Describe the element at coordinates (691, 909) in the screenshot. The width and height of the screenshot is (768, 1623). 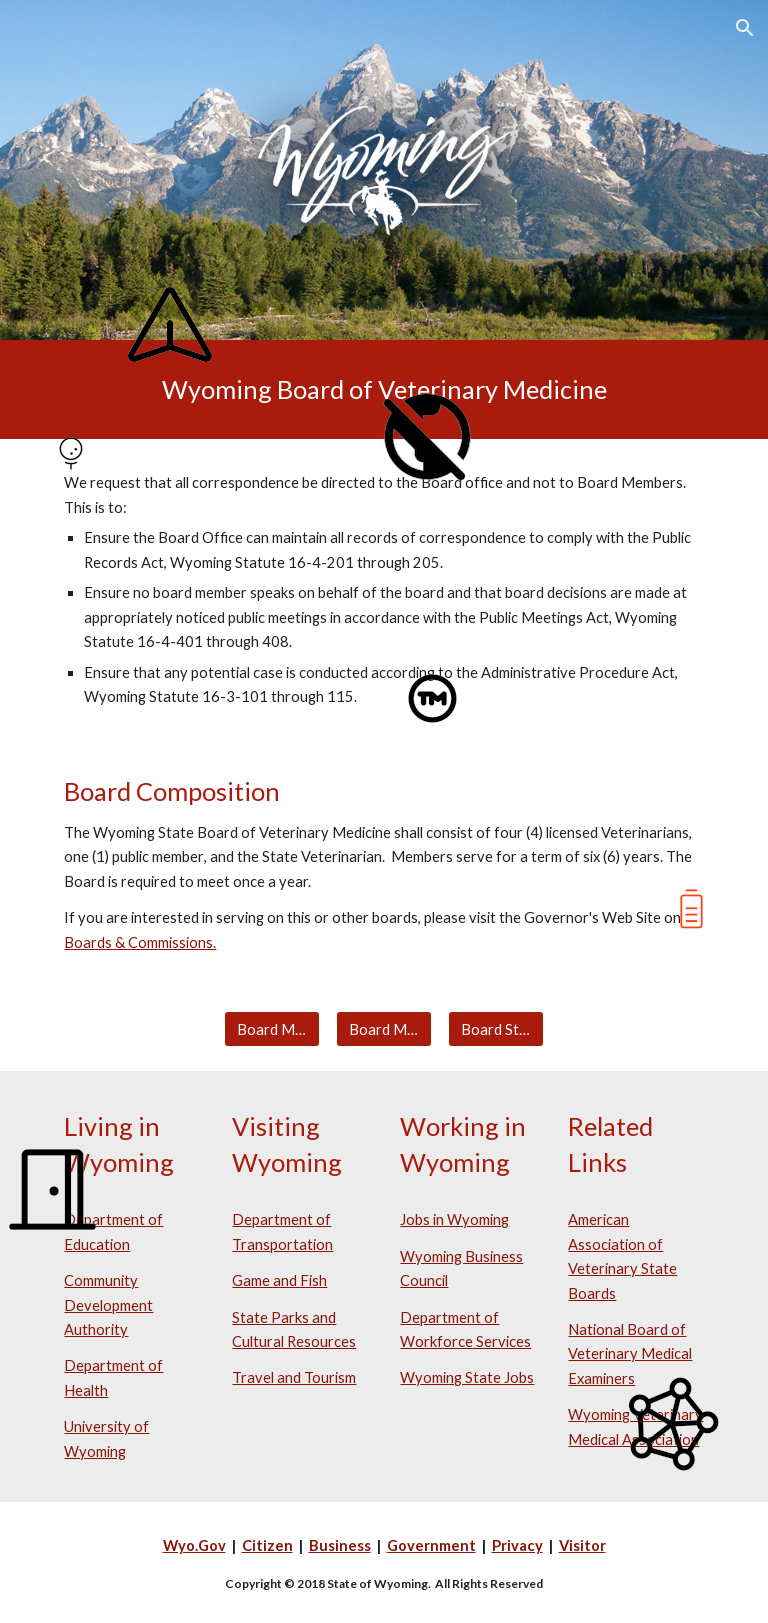
I see `indicates high battery level` at that location.